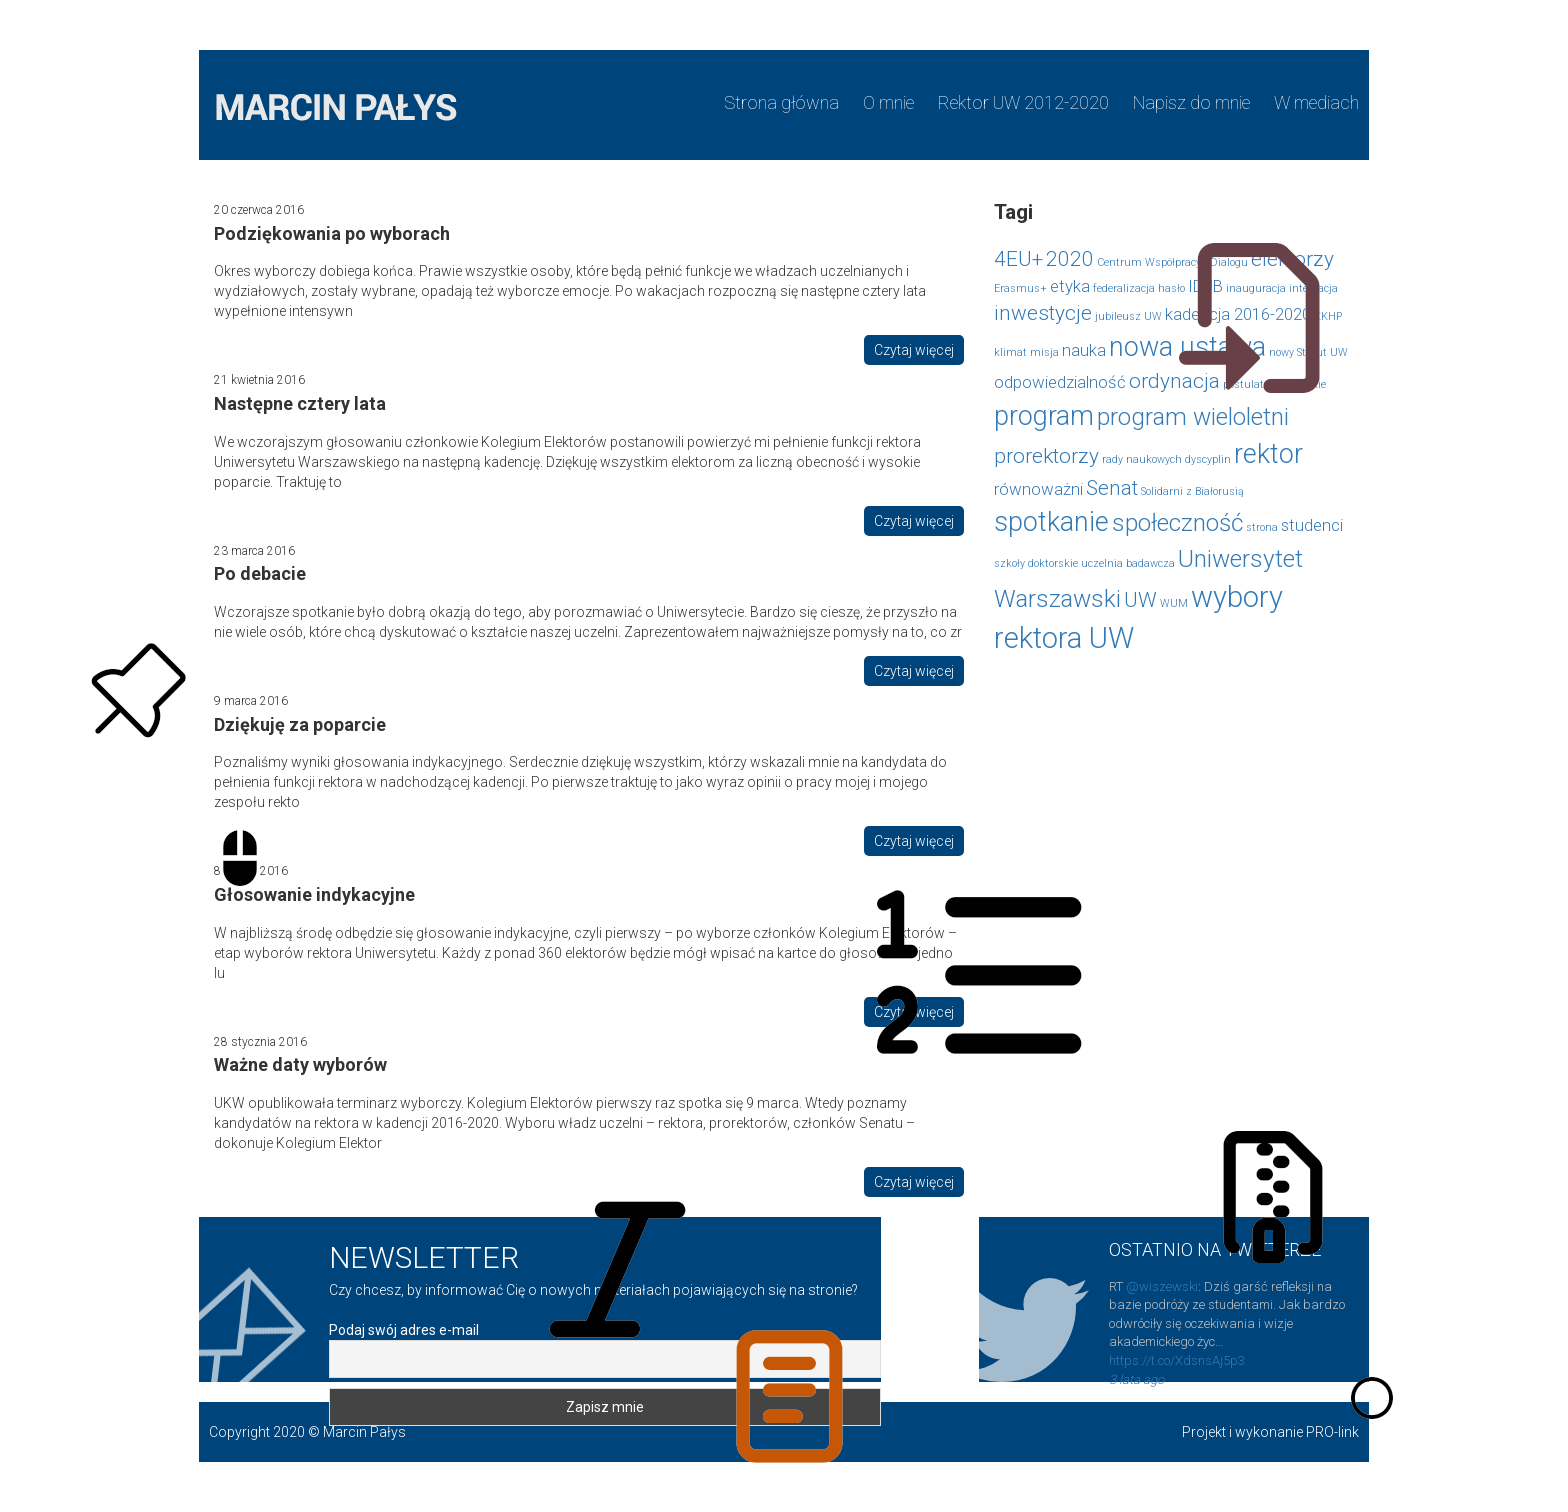 The image size is (1568, 1512). Describe the element at coordinates (986, 972) in the screenshot. I see `create a numbered list` at that location.